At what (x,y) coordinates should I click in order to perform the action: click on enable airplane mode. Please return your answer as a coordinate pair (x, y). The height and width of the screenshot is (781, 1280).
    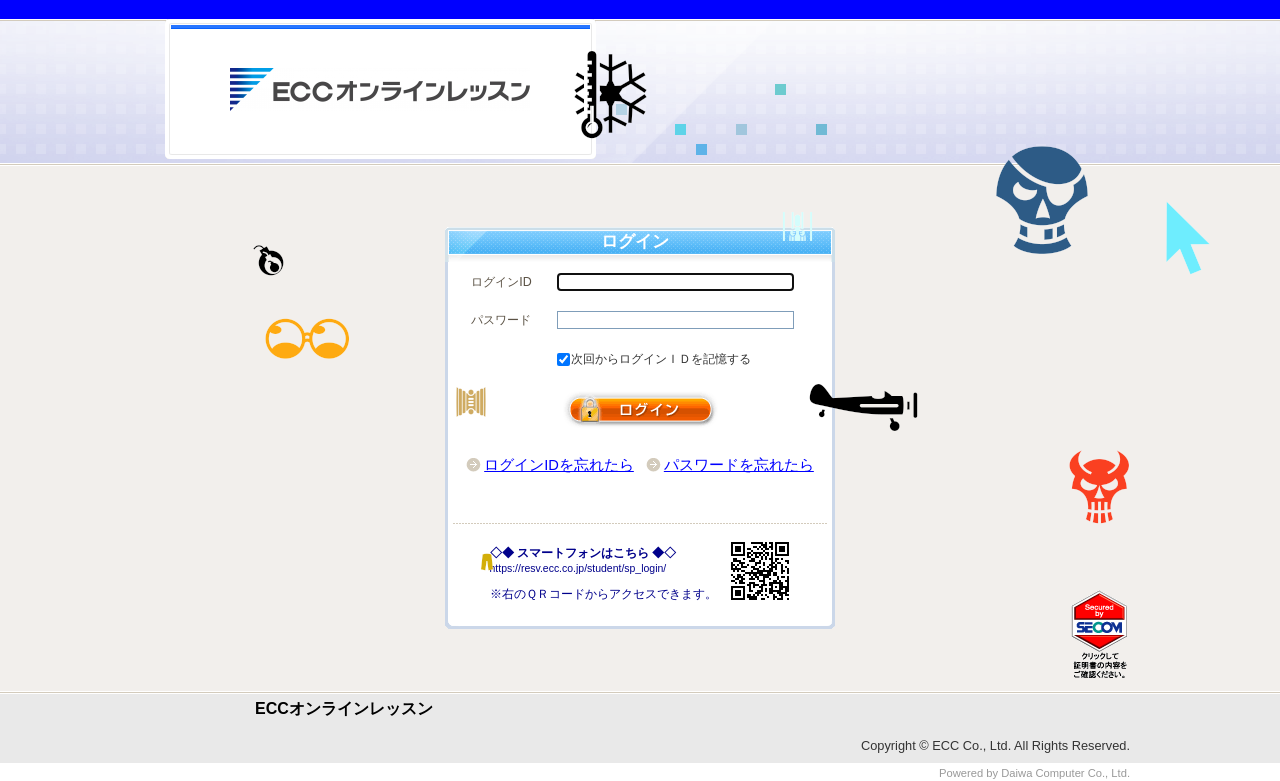
    Looking at the image, I should click on (863, 407).